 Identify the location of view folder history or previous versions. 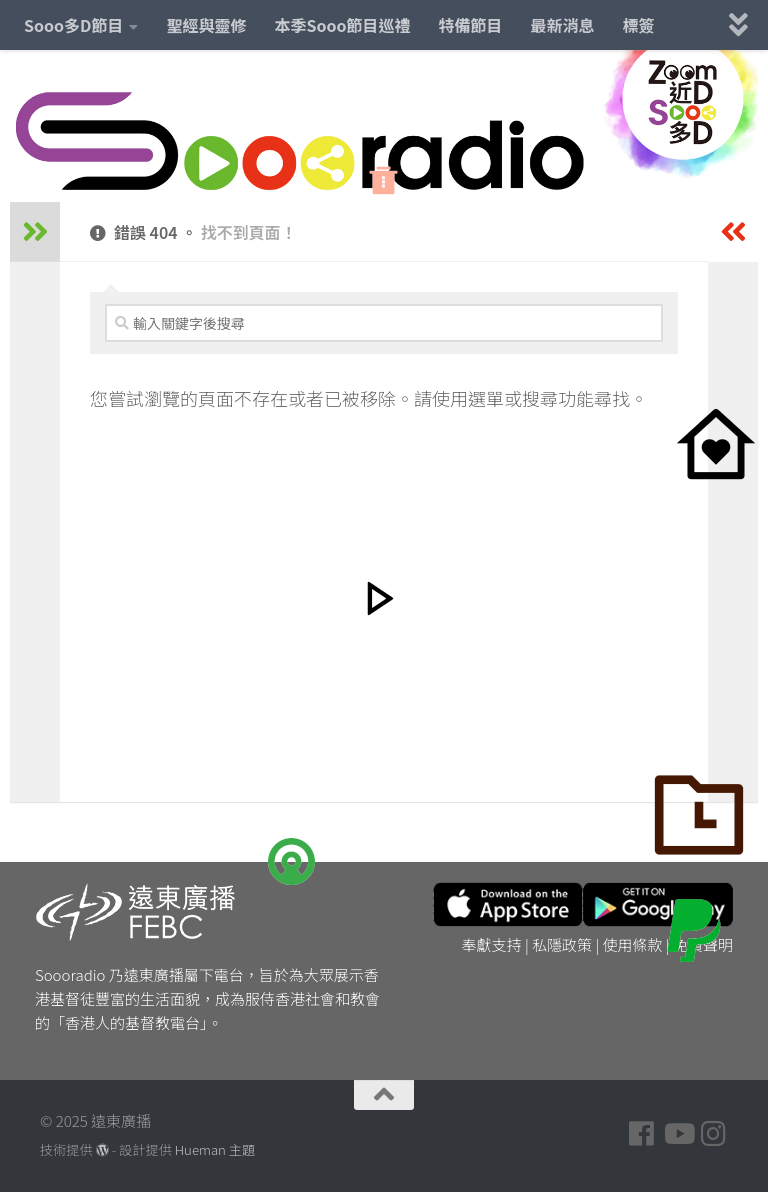
(699, 815).